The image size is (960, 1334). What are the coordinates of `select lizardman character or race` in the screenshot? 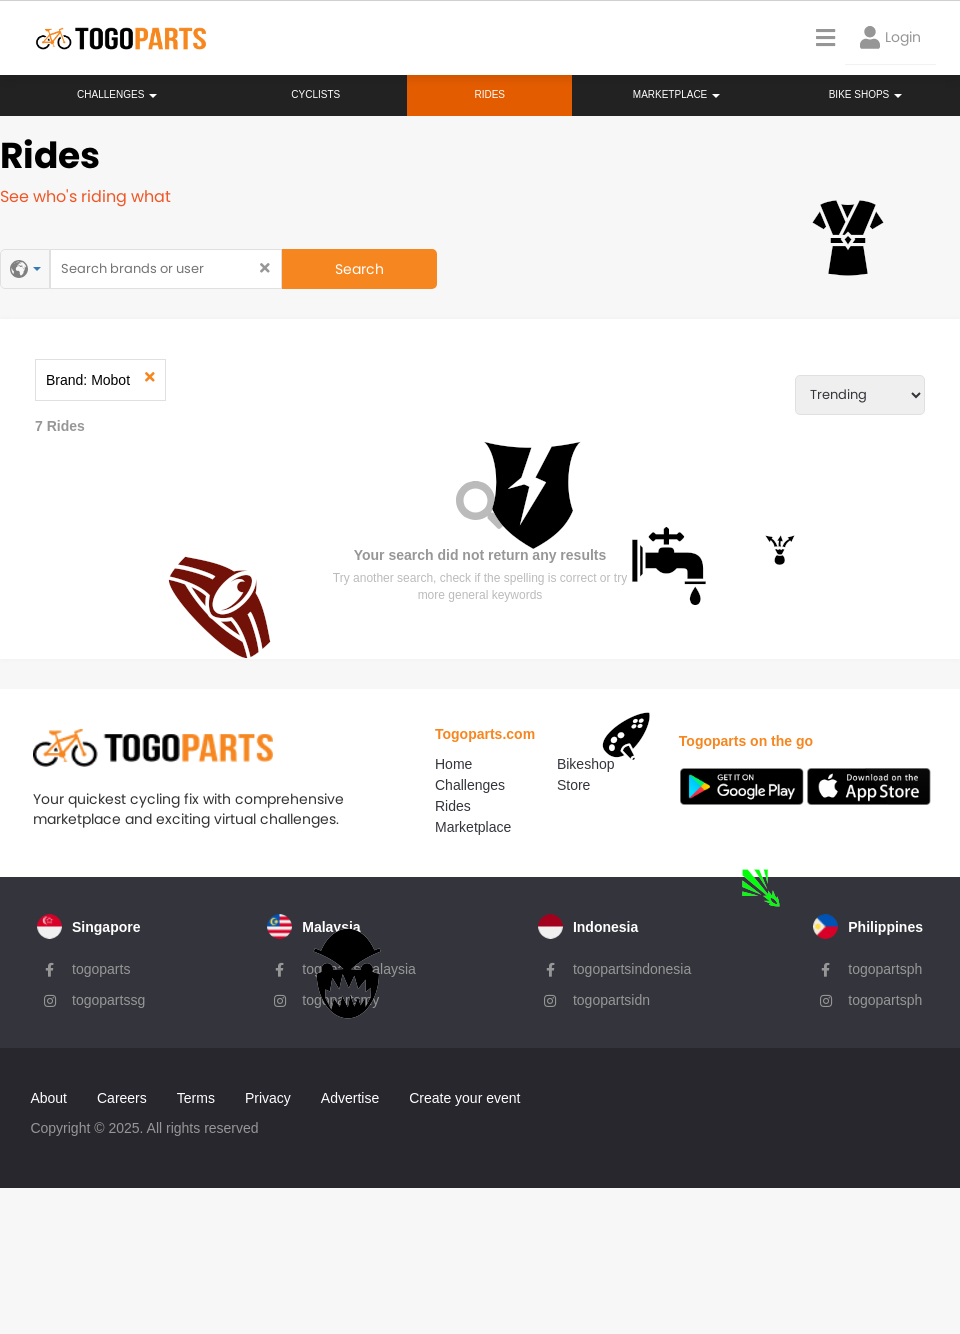 It's located at (348, 973).